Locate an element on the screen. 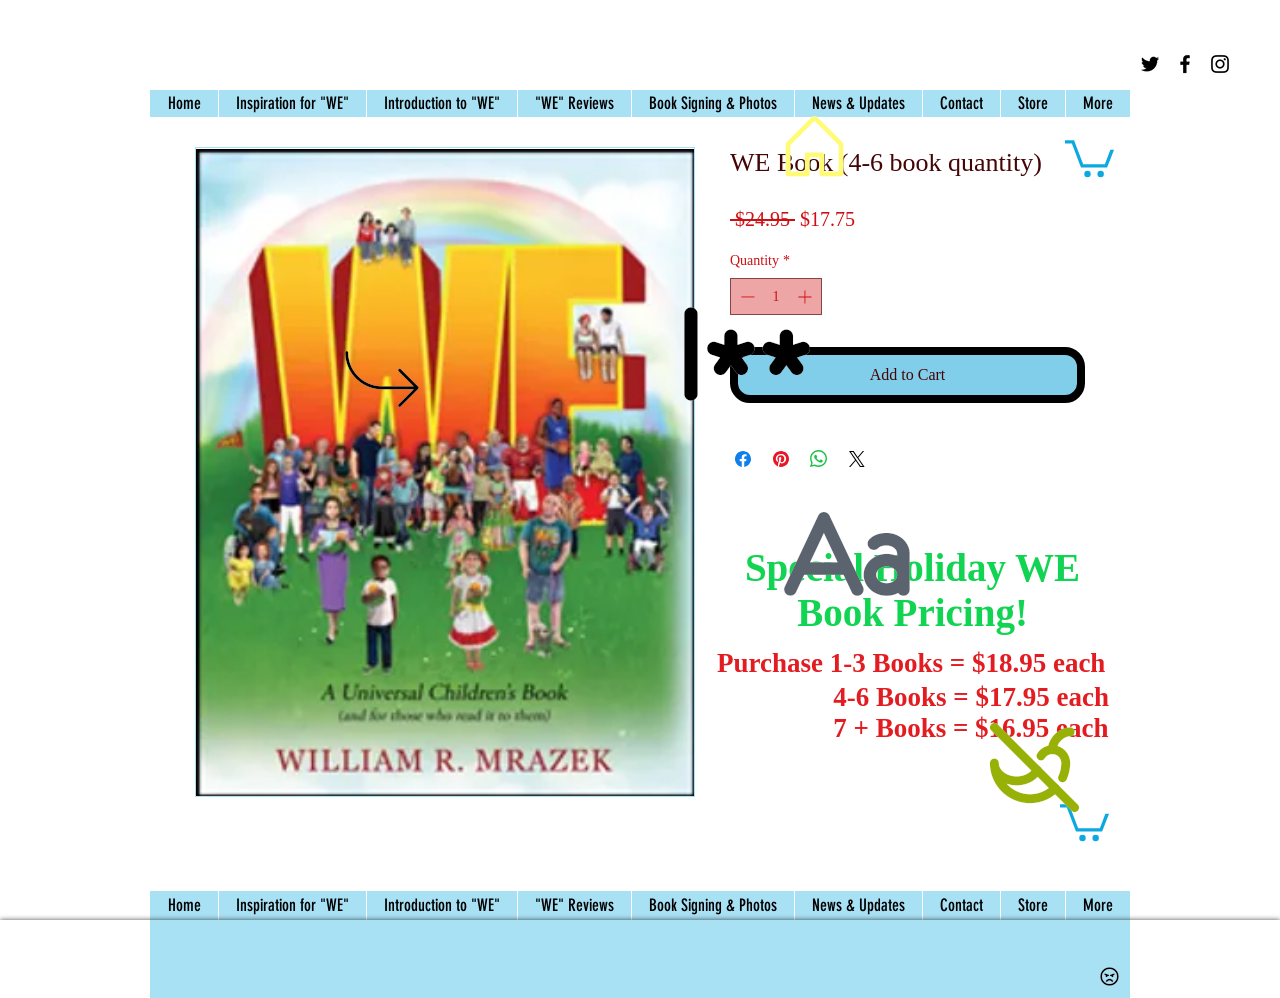 The width and height of the screenshot is (1280, 998). disable spicy food filter is located at coordinates (1034, 767).